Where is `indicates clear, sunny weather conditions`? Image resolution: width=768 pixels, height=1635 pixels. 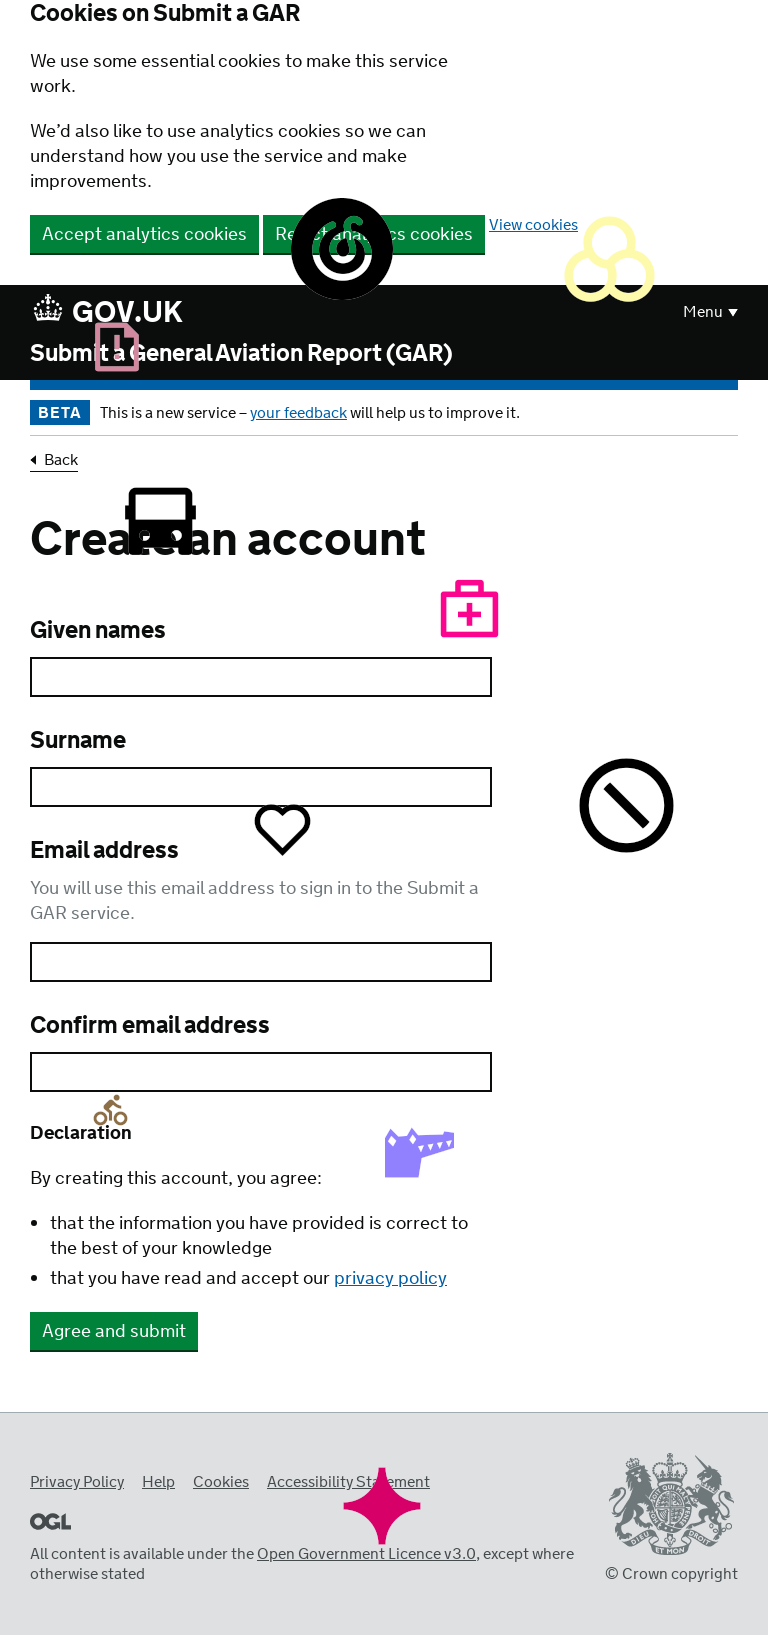
indicates clear, sunny weather conditions is located at coordinates (382, 1506).